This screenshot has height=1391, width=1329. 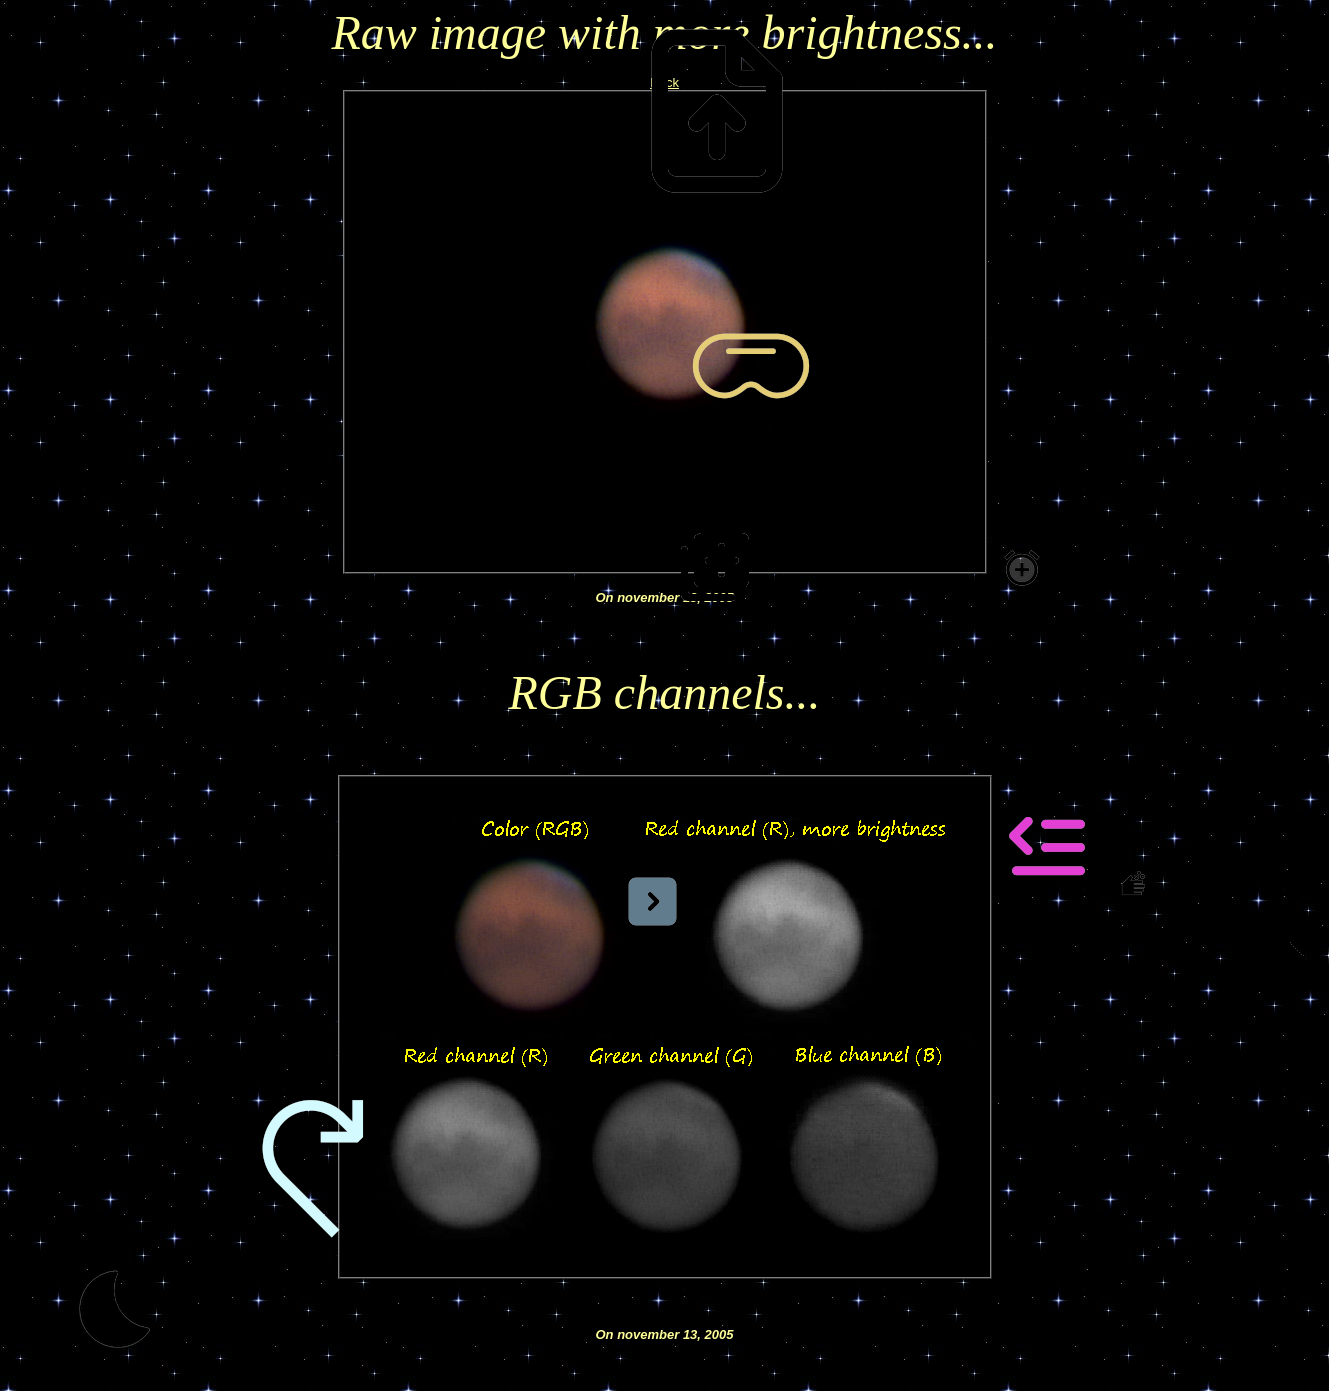 What do you see at coordinates (315, 1163) in the screenshot?
I see `redo the last undone action` at bounding box center [315, 1163].